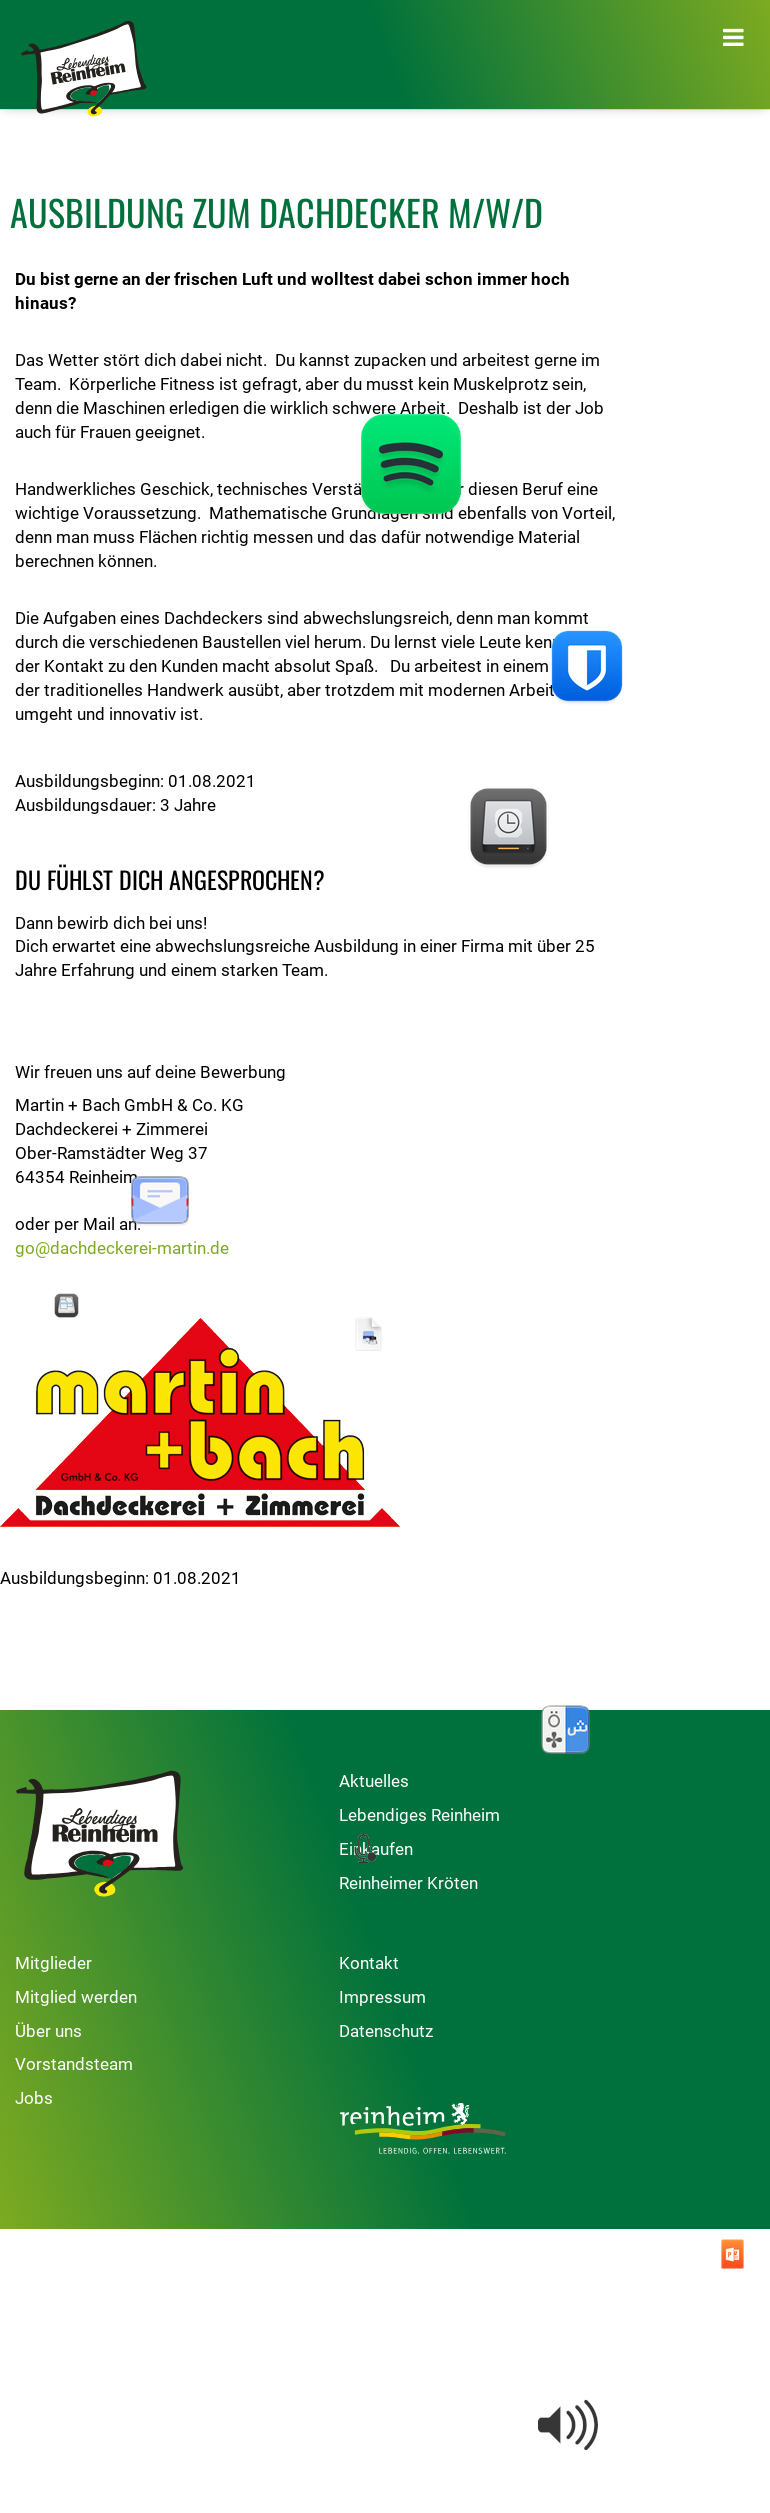 This screenshot has height=2513, width=770. Describe the element at coordinates (363, 1848) in the screenshot. I see `open sound recorder app` at that location.